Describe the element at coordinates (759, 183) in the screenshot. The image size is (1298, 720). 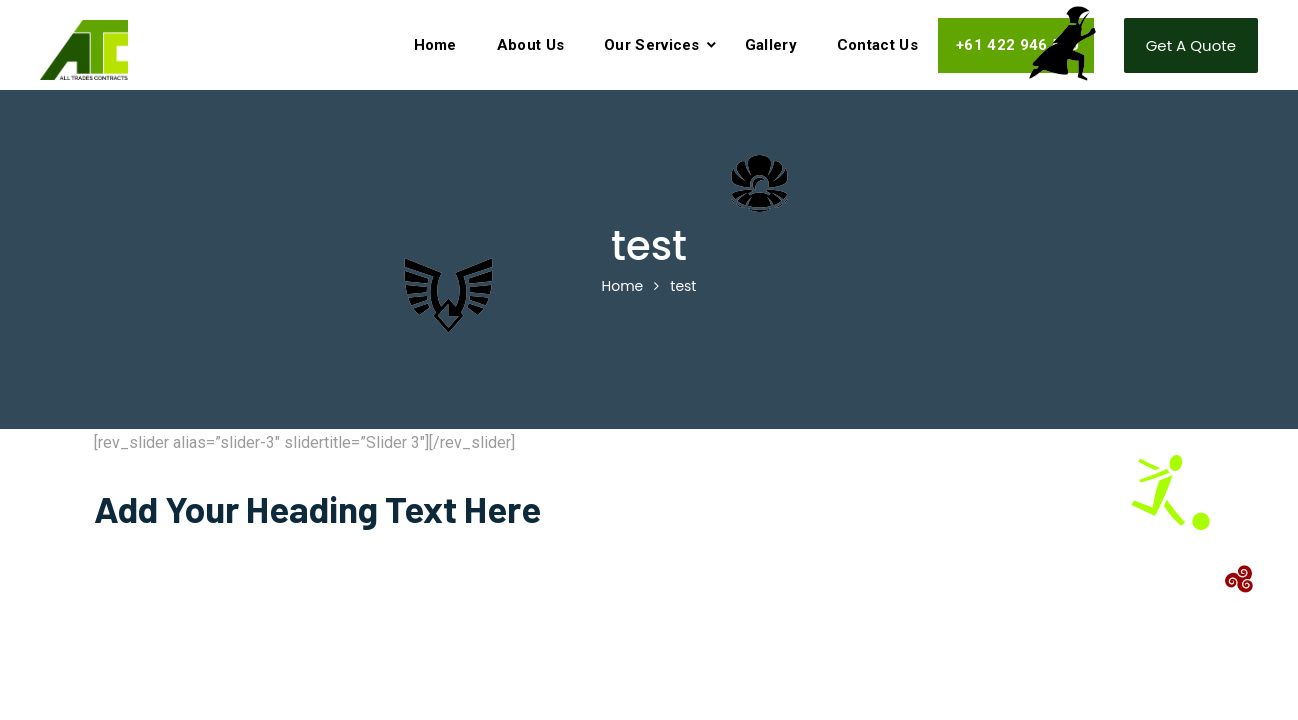
I see `oyster shell with pearl icon` at that location.